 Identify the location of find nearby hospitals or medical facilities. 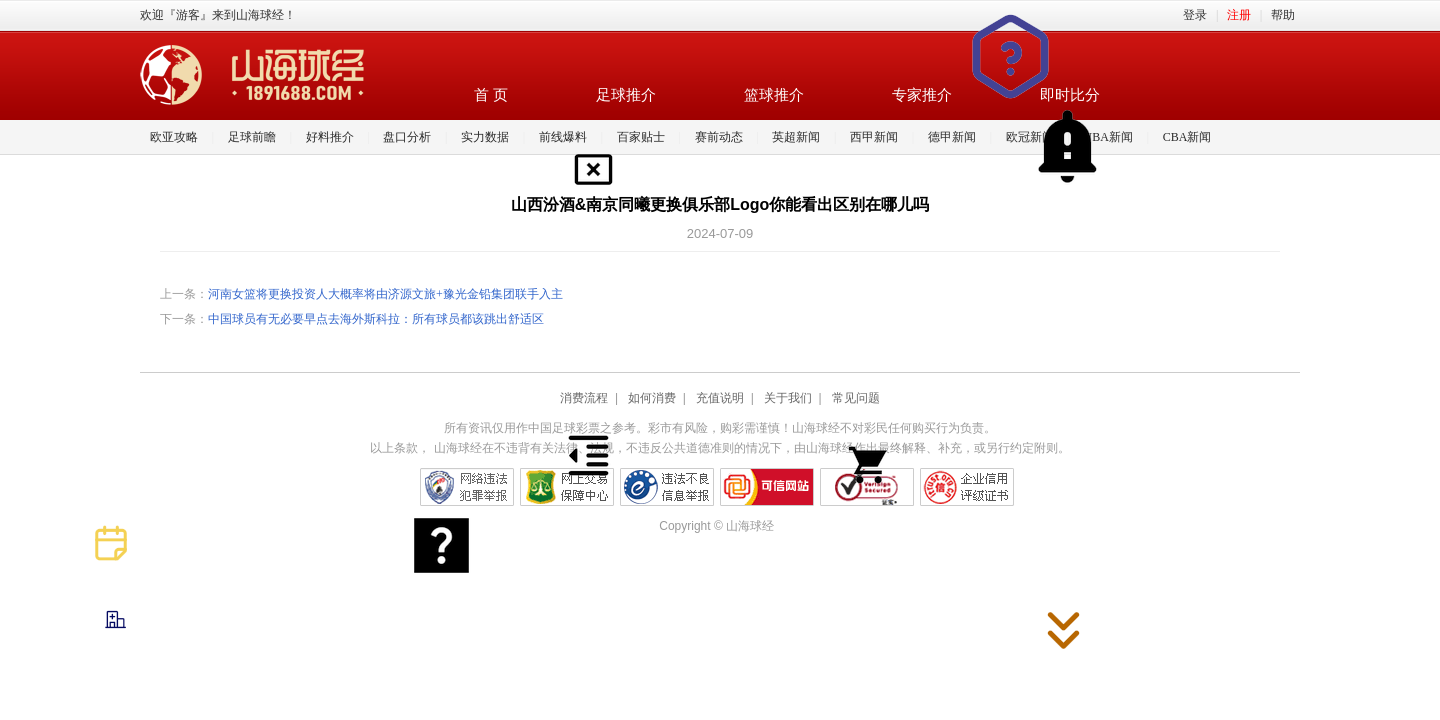
(114, 619).